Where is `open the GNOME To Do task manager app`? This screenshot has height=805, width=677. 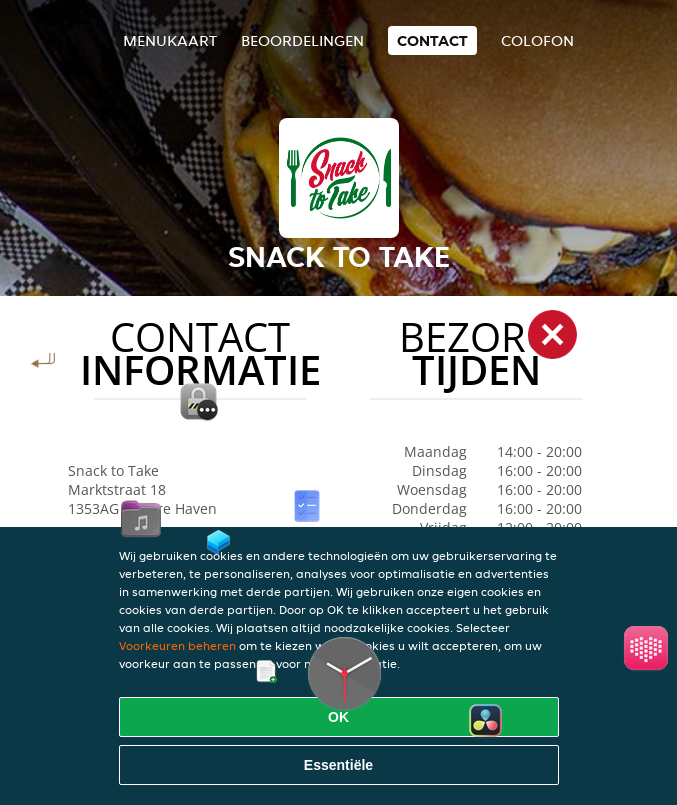
open the GNOME To Do task manager app is located at coordinates (307, 506).